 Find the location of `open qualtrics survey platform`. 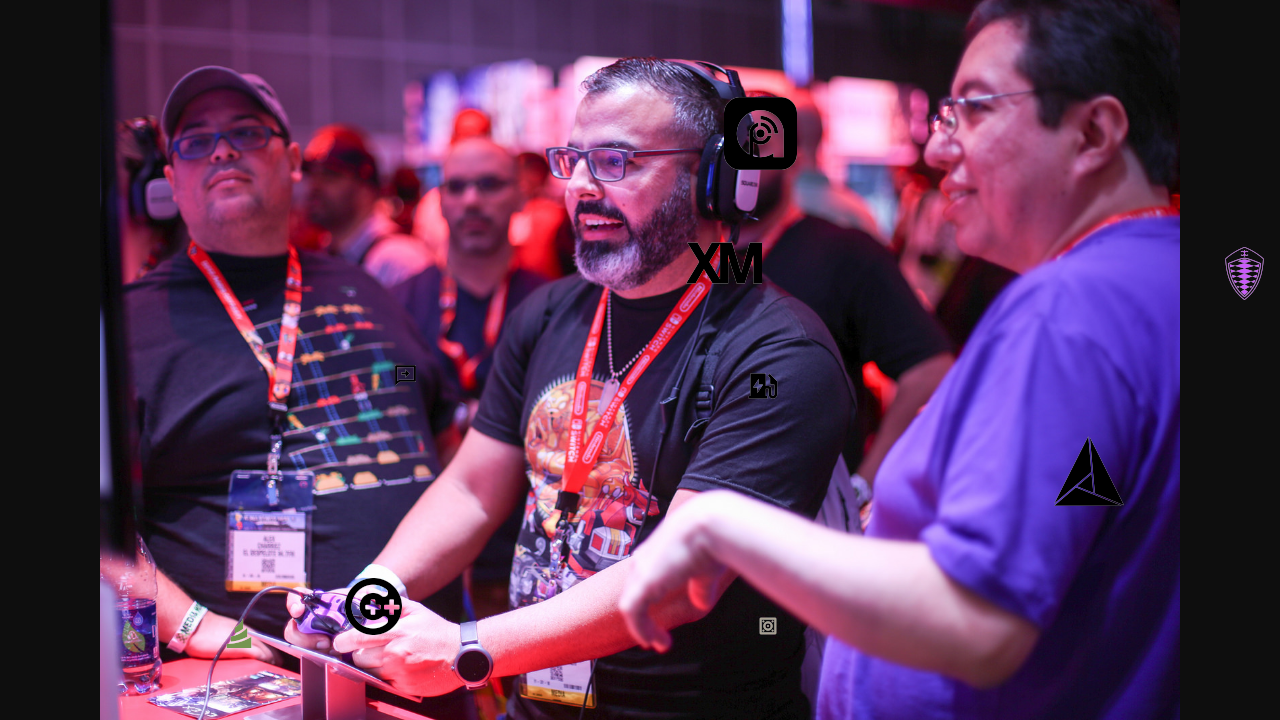

open qualtrics survey platform is located at coordinates (724, 263).